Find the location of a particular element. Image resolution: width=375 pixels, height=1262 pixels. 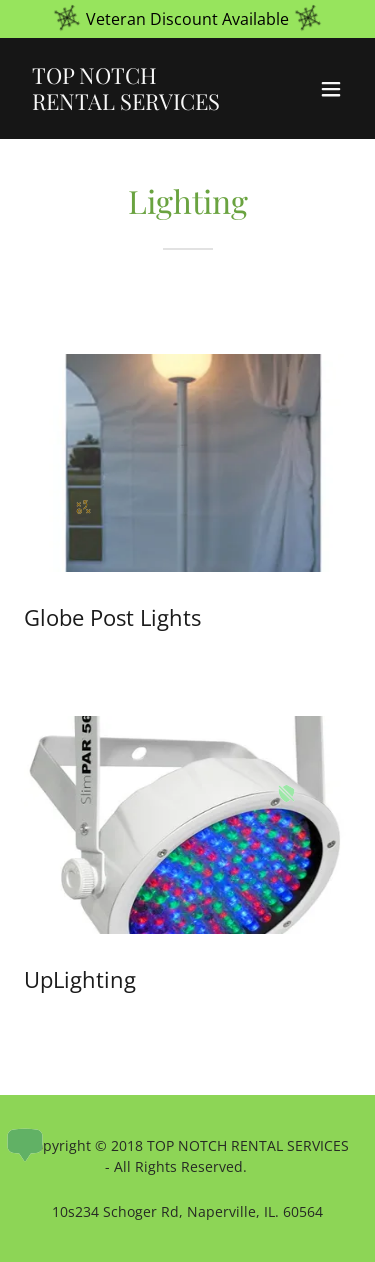

view game plan or strategy options is located at coordinates (83, 507).